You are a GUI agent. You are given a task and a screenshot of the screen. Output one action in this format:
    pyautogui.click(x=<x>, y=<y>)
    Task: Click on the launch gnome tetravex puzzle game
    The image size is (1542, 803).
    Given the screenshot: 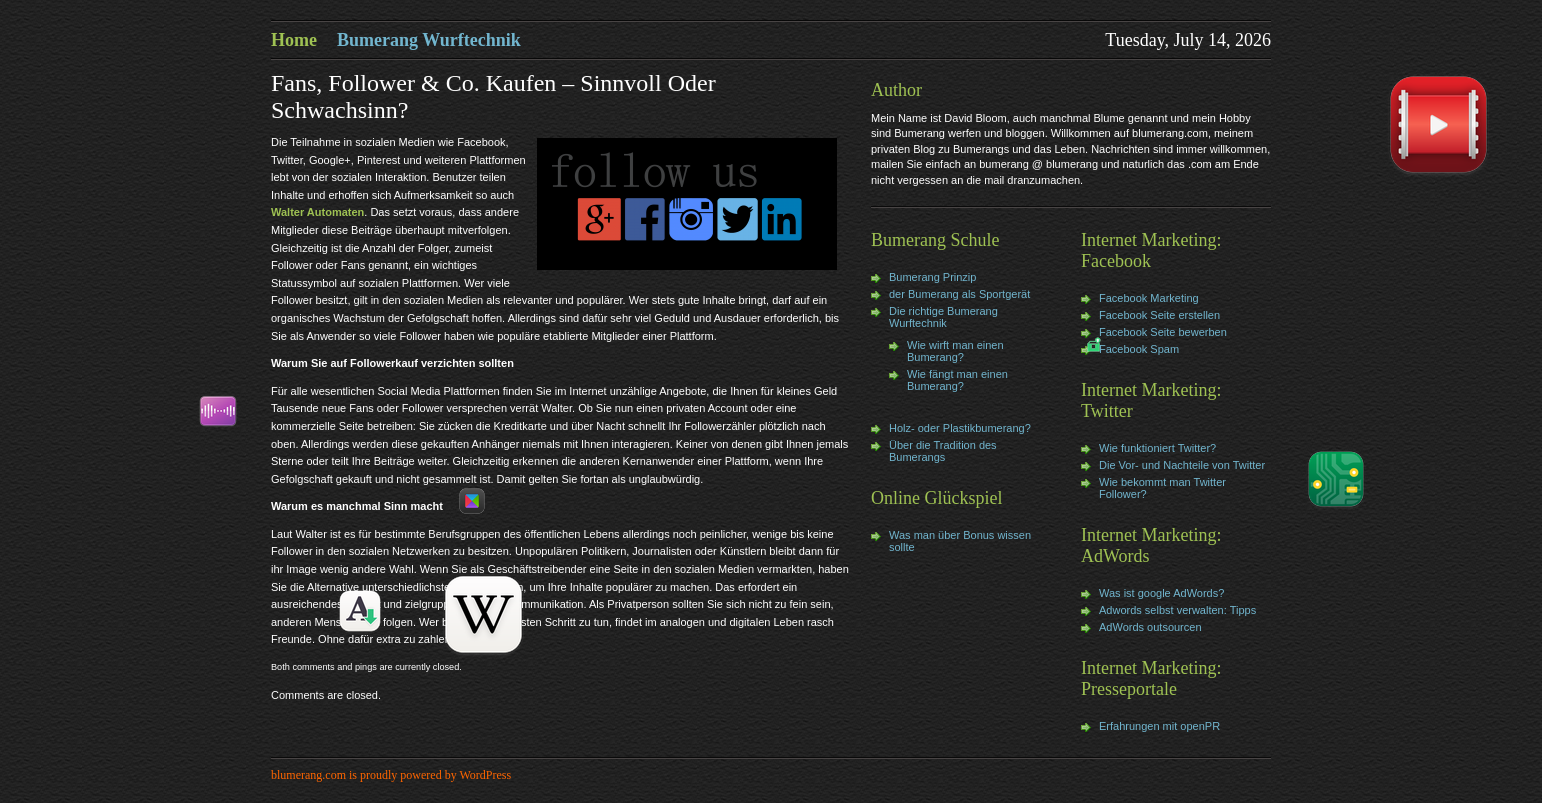 What is the action you would take?
    pyautogui.click(x=472, y=501)
    